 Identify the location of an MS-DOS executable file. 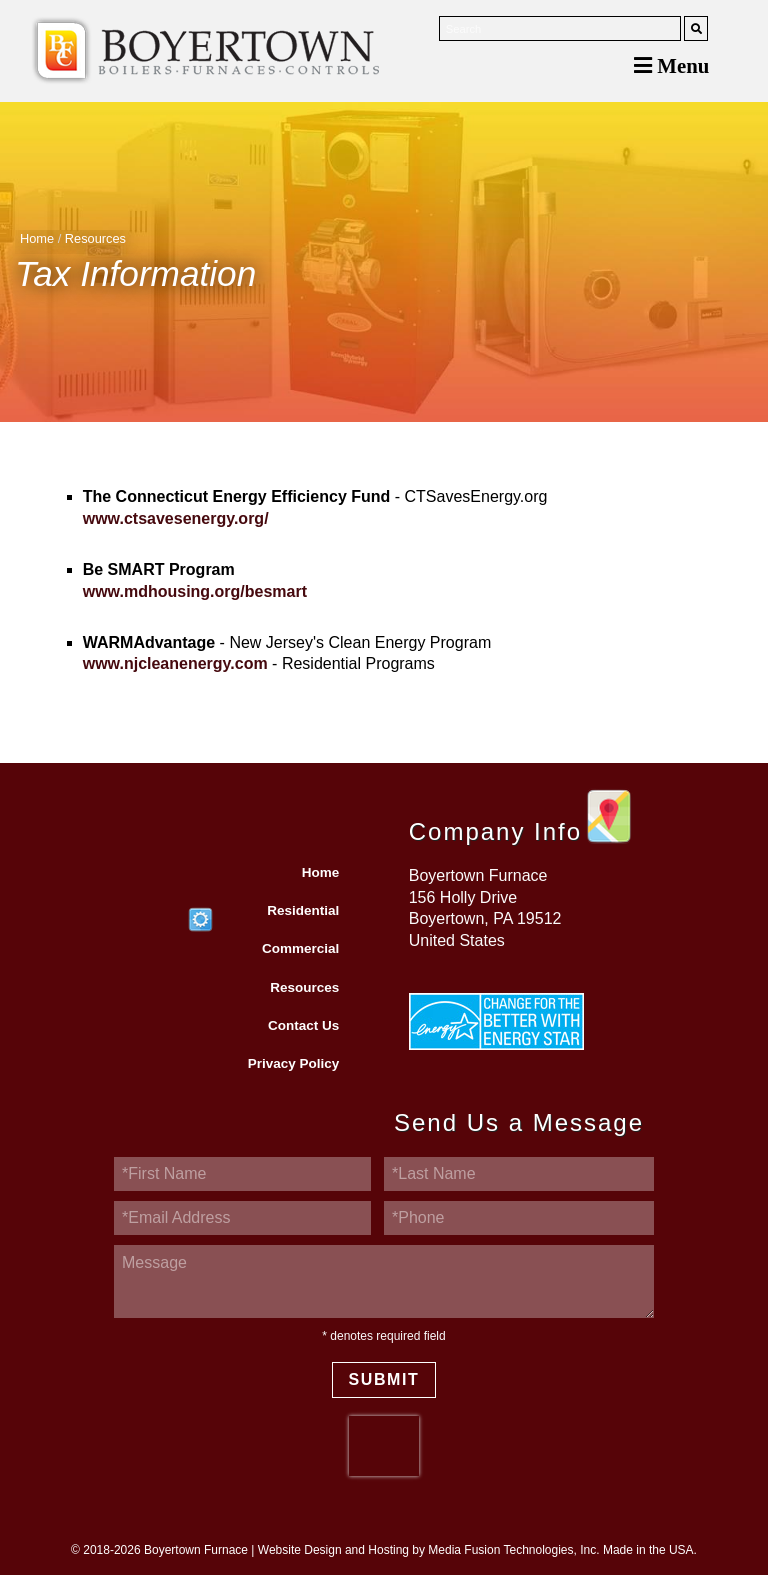
(200, 919).